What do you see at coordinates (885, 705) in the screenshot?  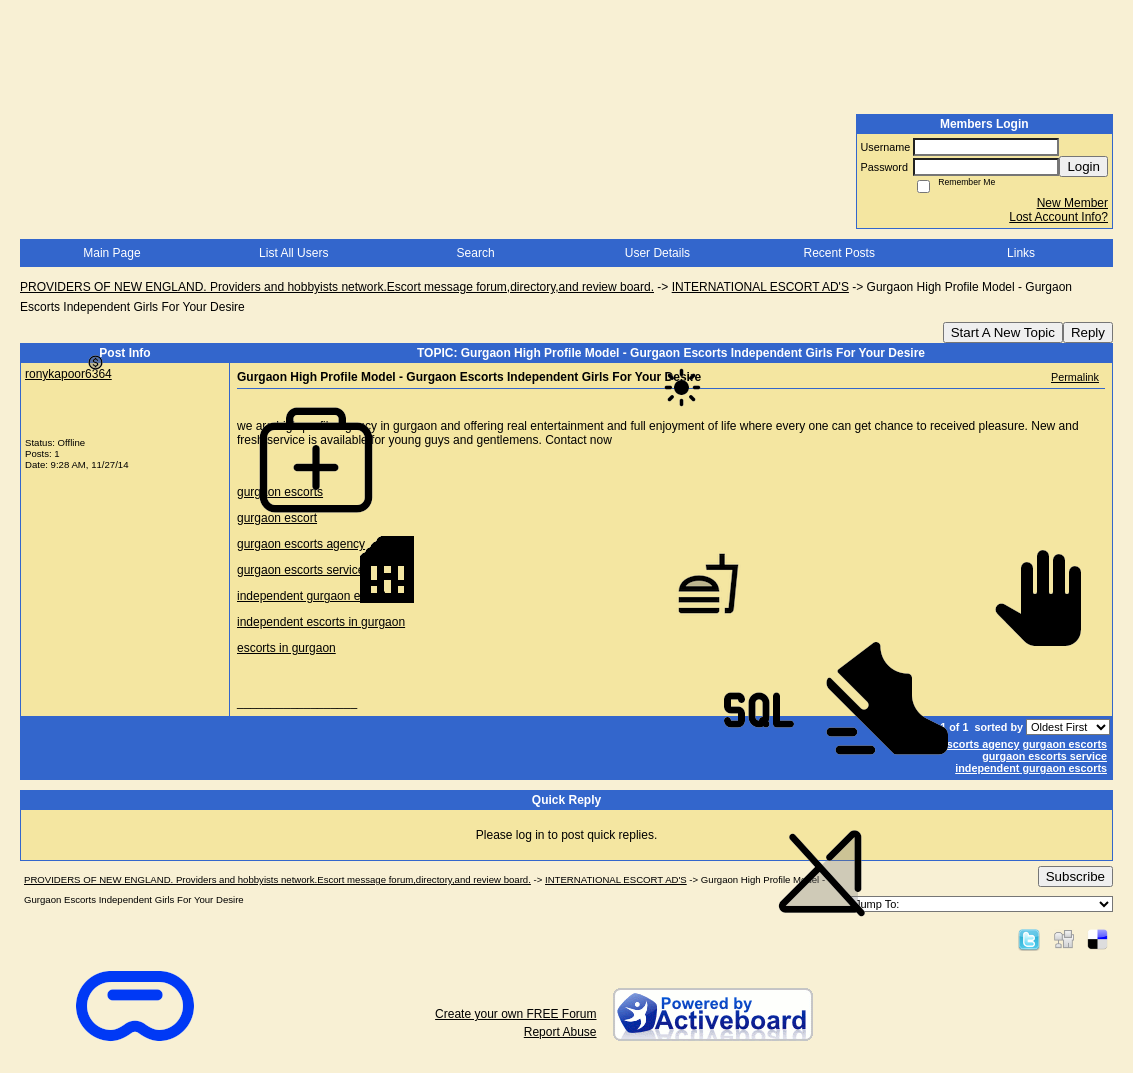 I see `track your running or walking activity` at bounding box center [885, 705].